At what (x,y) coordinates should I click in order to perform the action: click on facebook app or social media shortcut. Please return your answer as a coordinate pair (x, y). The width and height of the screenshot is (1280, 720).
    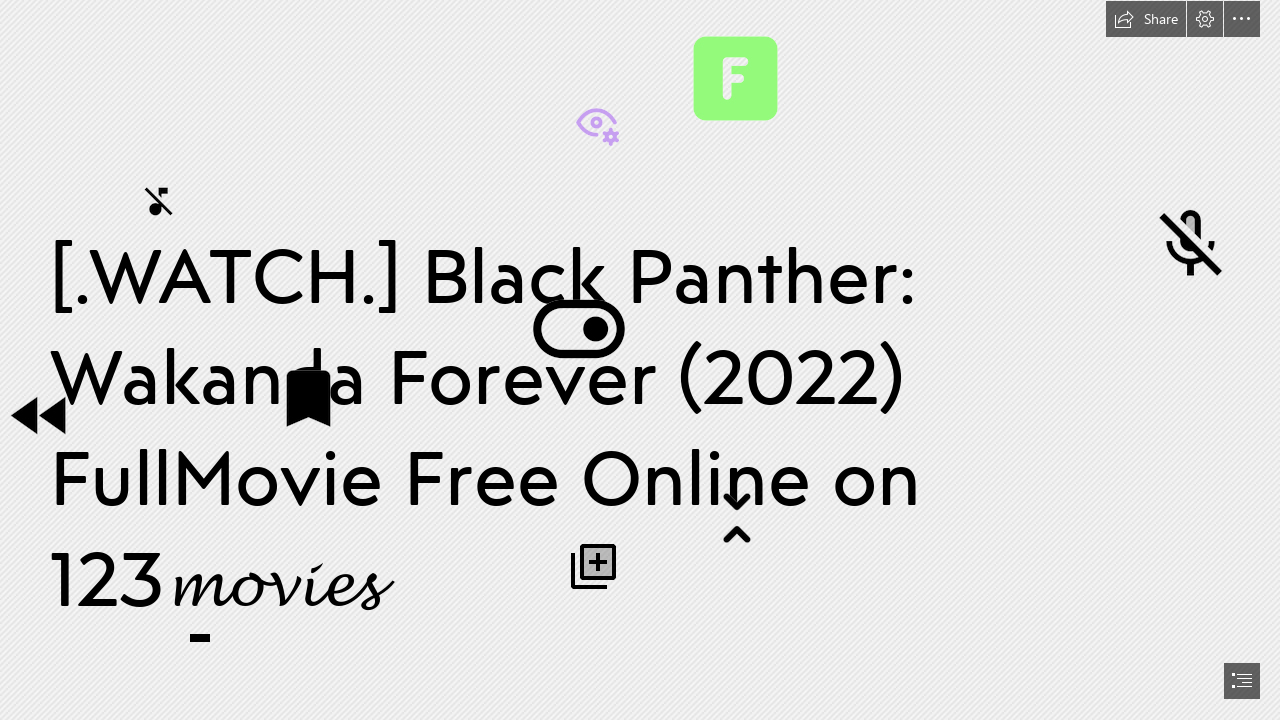
    Looking at the image, I should click on (735, 78).